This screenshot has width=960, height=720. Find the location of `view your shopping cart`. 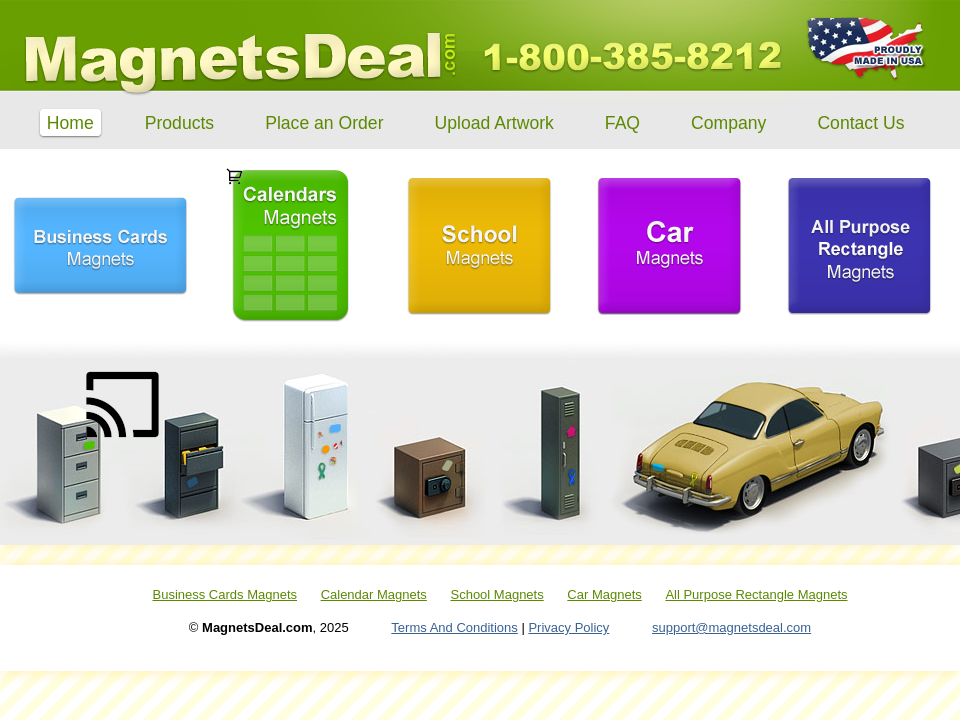

view your shopping cart is located at coordinates (235, 176).